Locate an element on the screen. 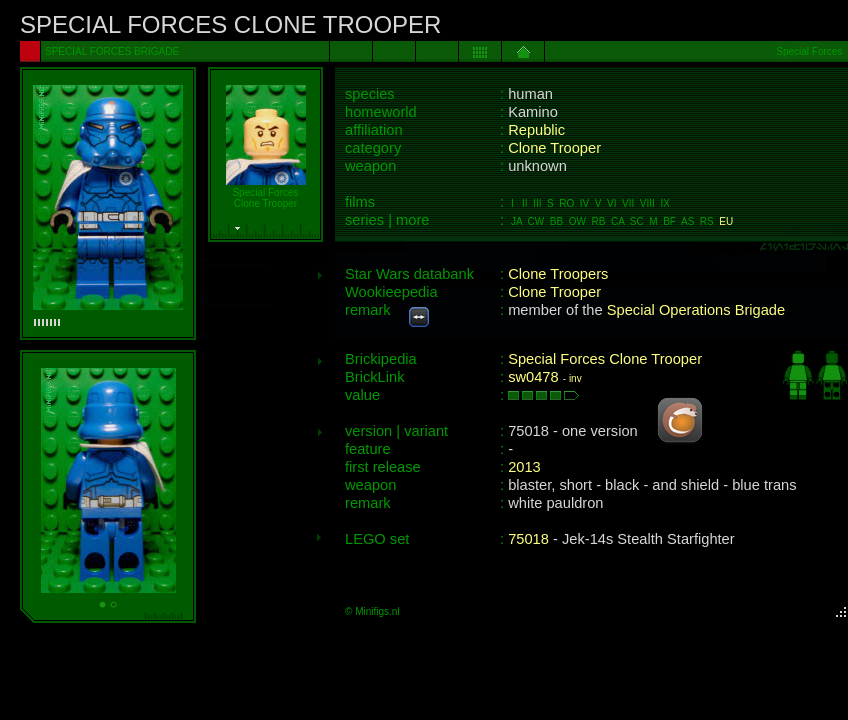 The image size is (848, 720). open lutris gaming platform is located at coordinates (680, 420).